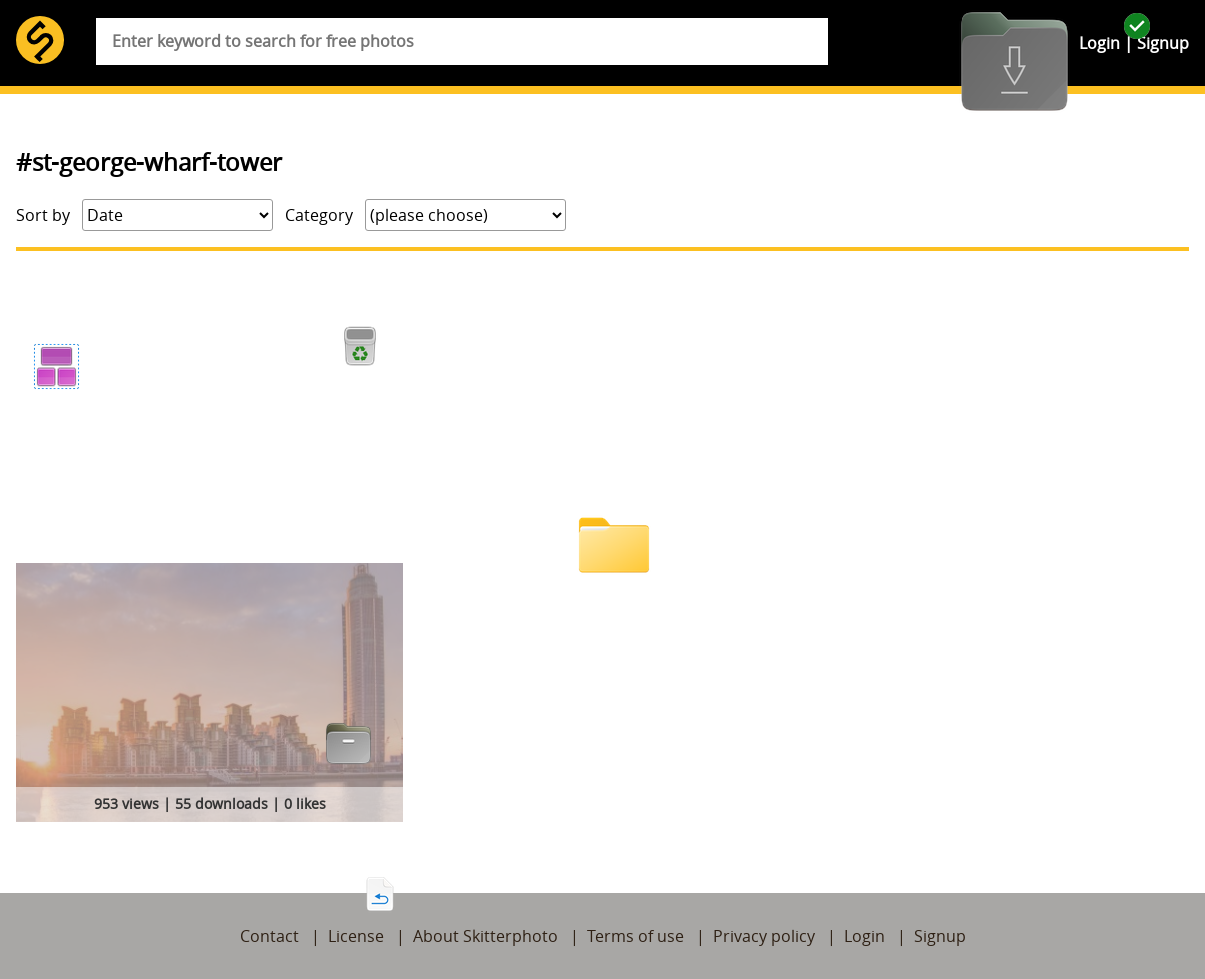  What do you see at coordinates (348, 743) in the screenshot?
I see `open the file manager application` at bounding box center [348, 743].